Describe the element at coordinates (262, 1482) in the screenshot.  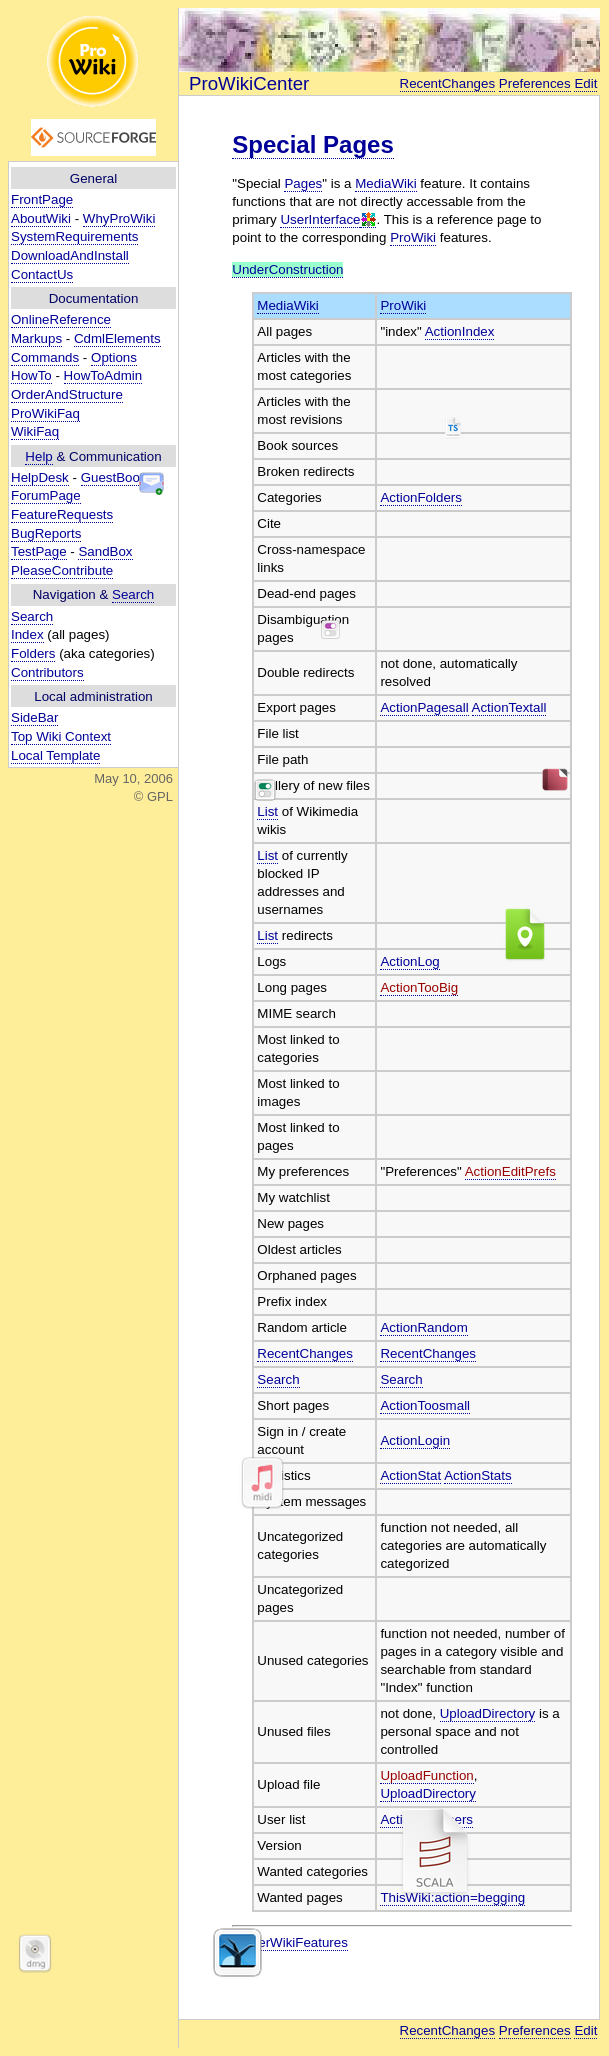
I see `a midi audio file` at that location.